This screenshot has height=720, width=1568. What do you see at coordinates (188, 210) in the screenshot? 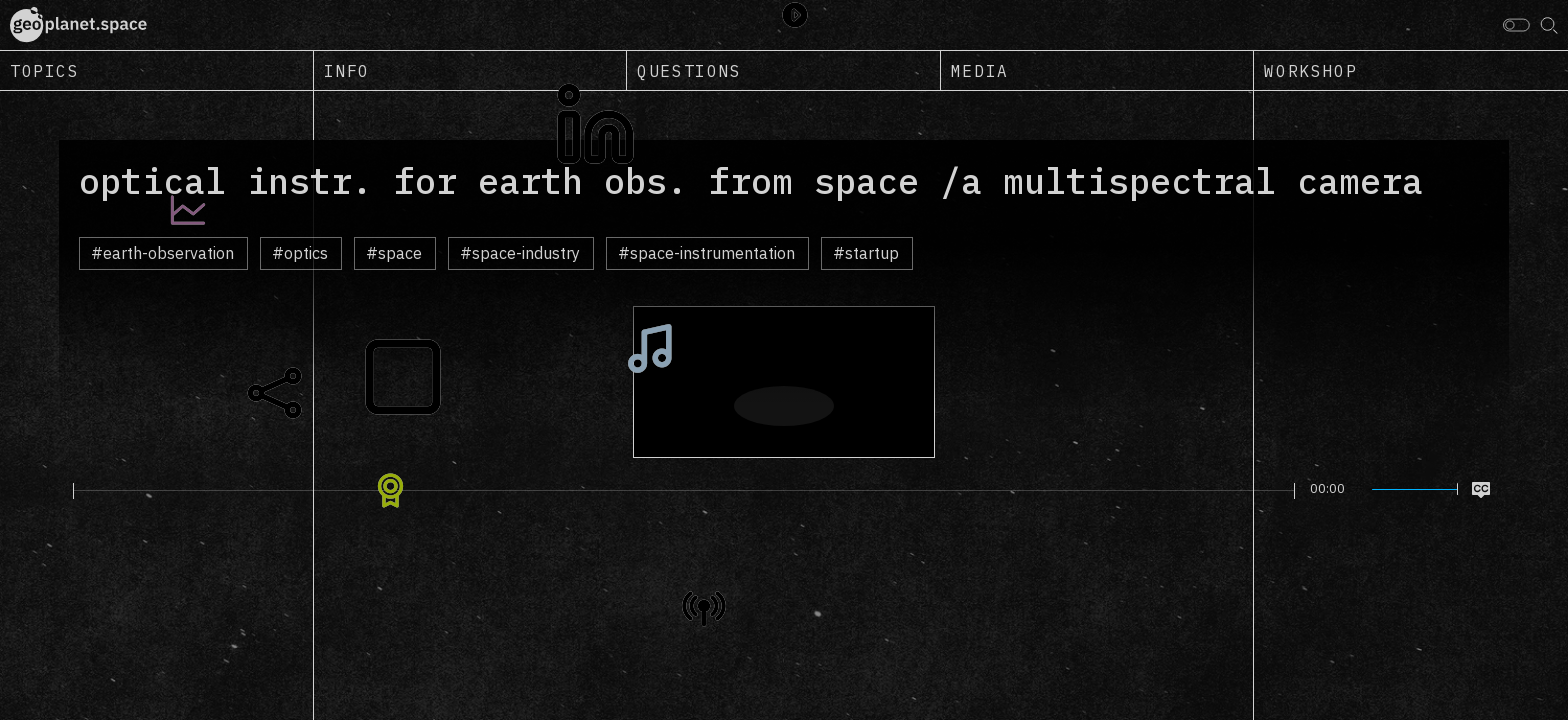
I see `view analytics or statistics` at bounding box center [188, 210].